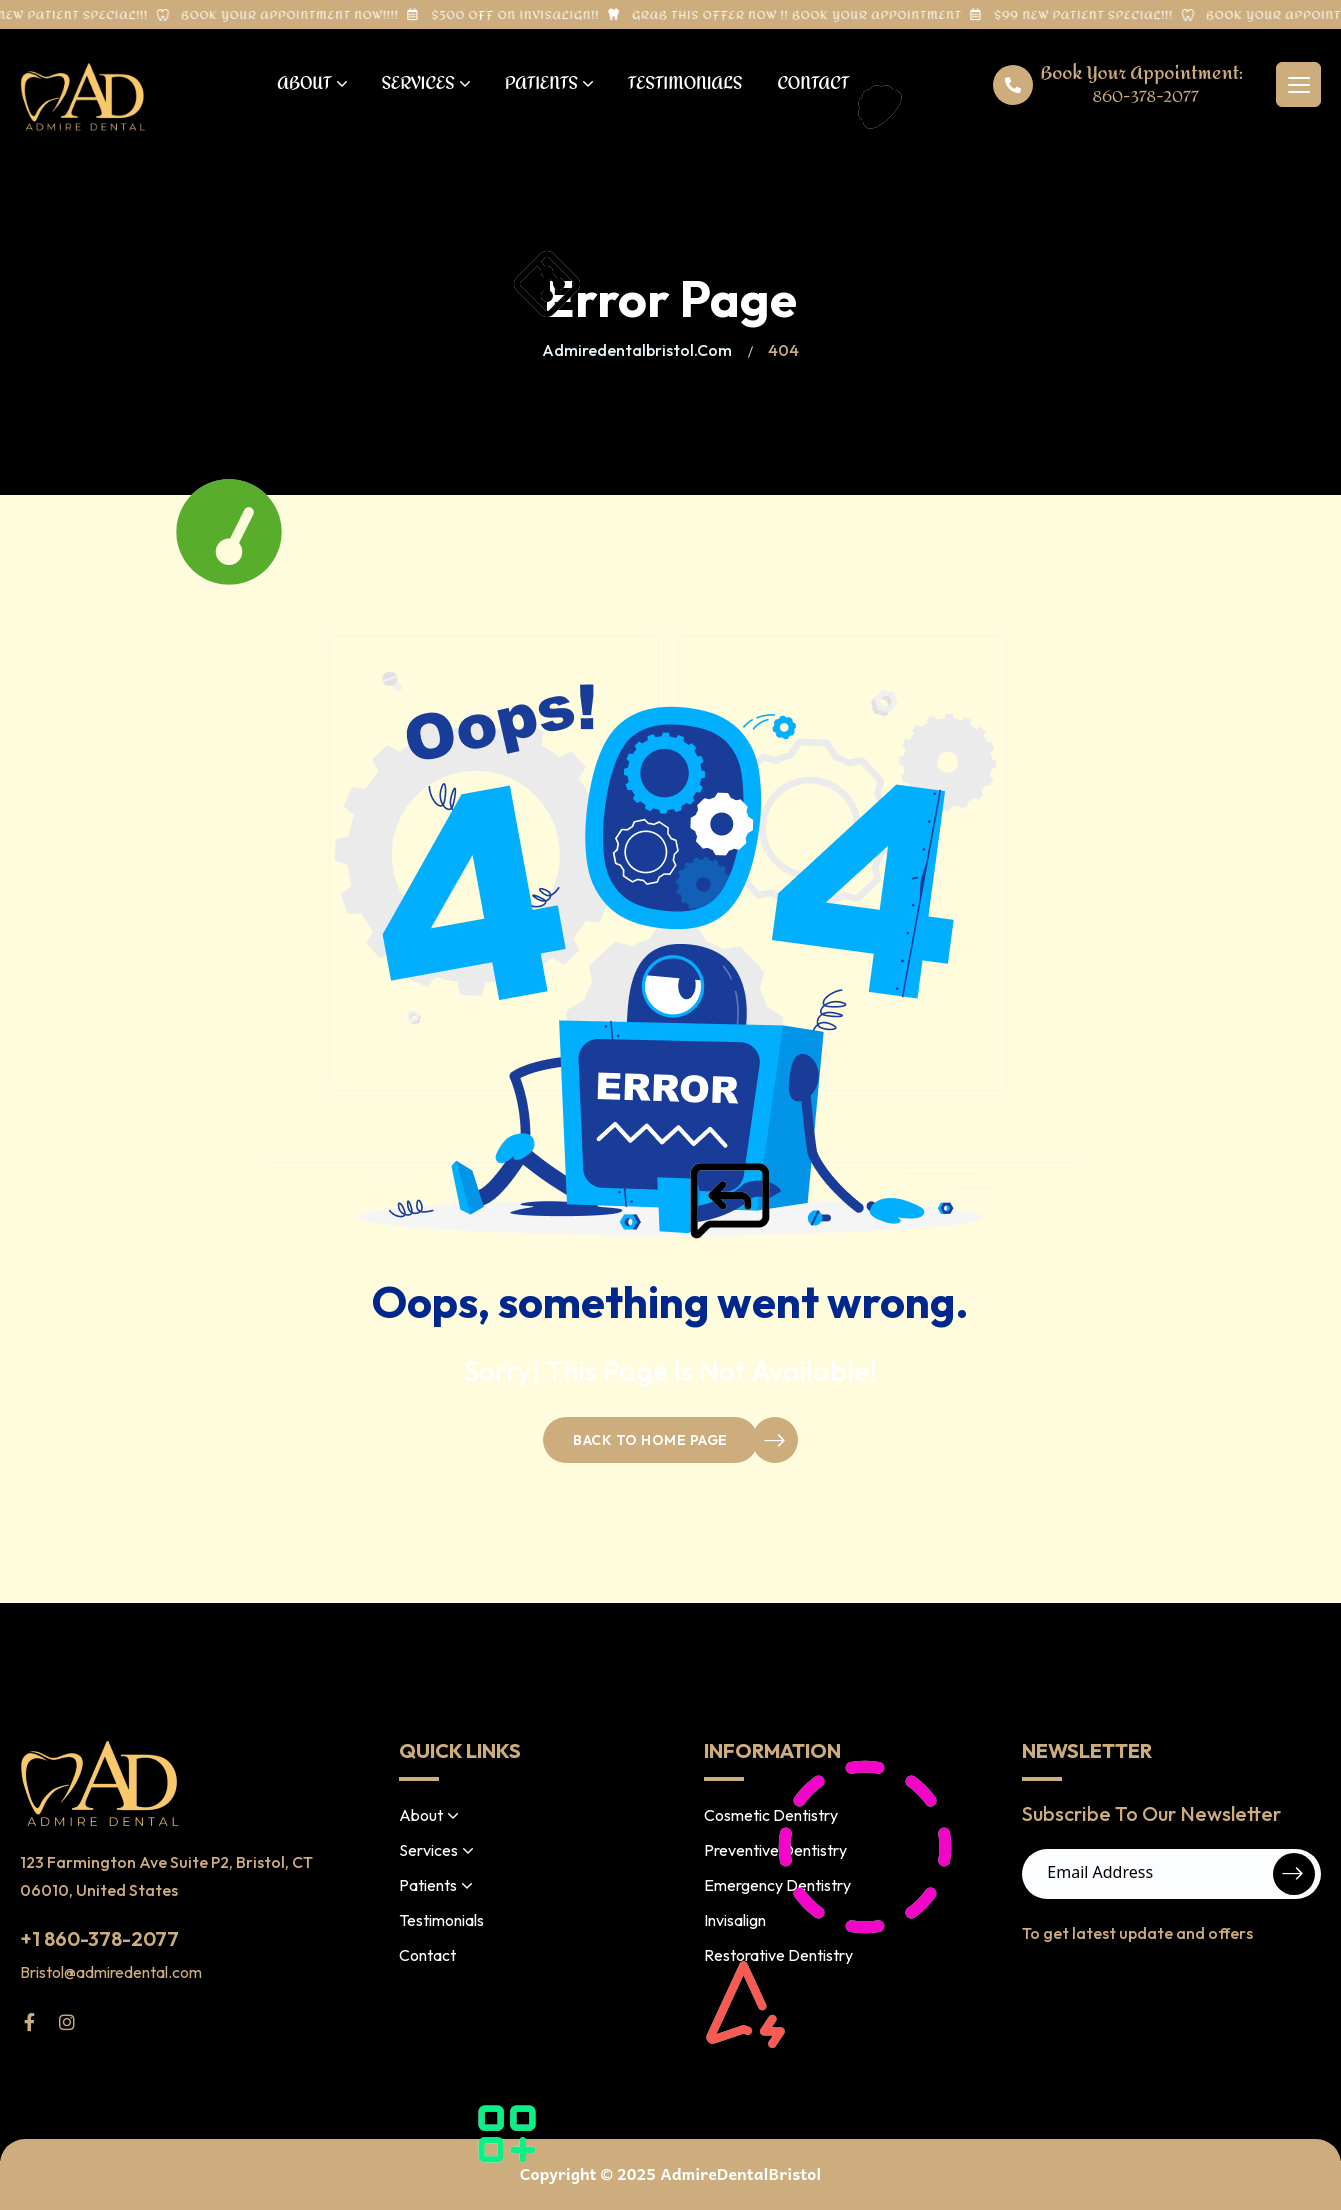  I want to click on view performance or speed metrics, so click(229, 532).